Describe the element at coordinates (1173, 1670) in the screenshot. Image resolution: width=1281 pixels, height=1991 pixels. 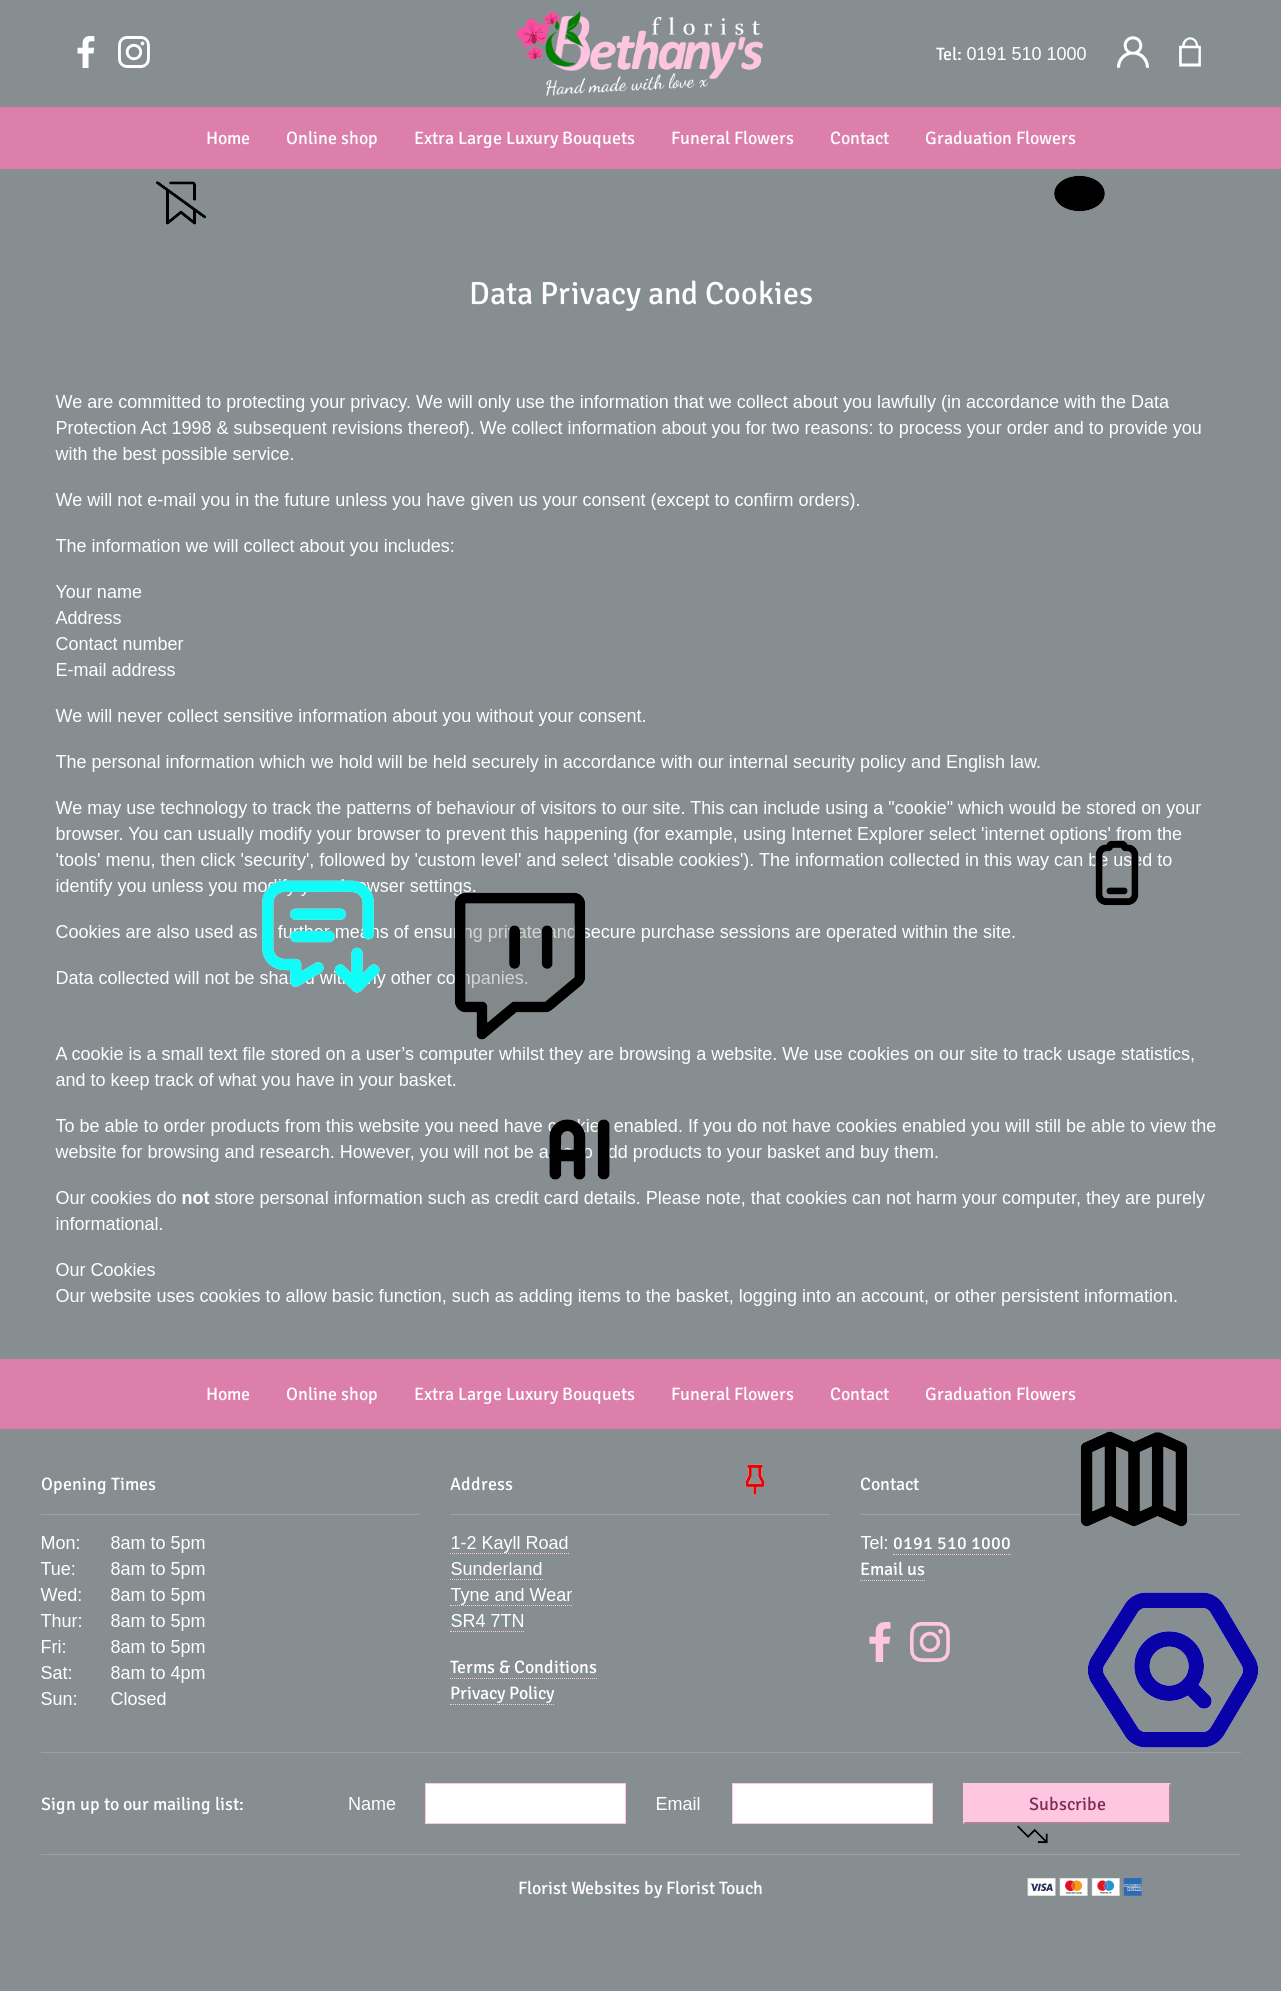
I see `access Google BigQuery data warehouse` at that location.